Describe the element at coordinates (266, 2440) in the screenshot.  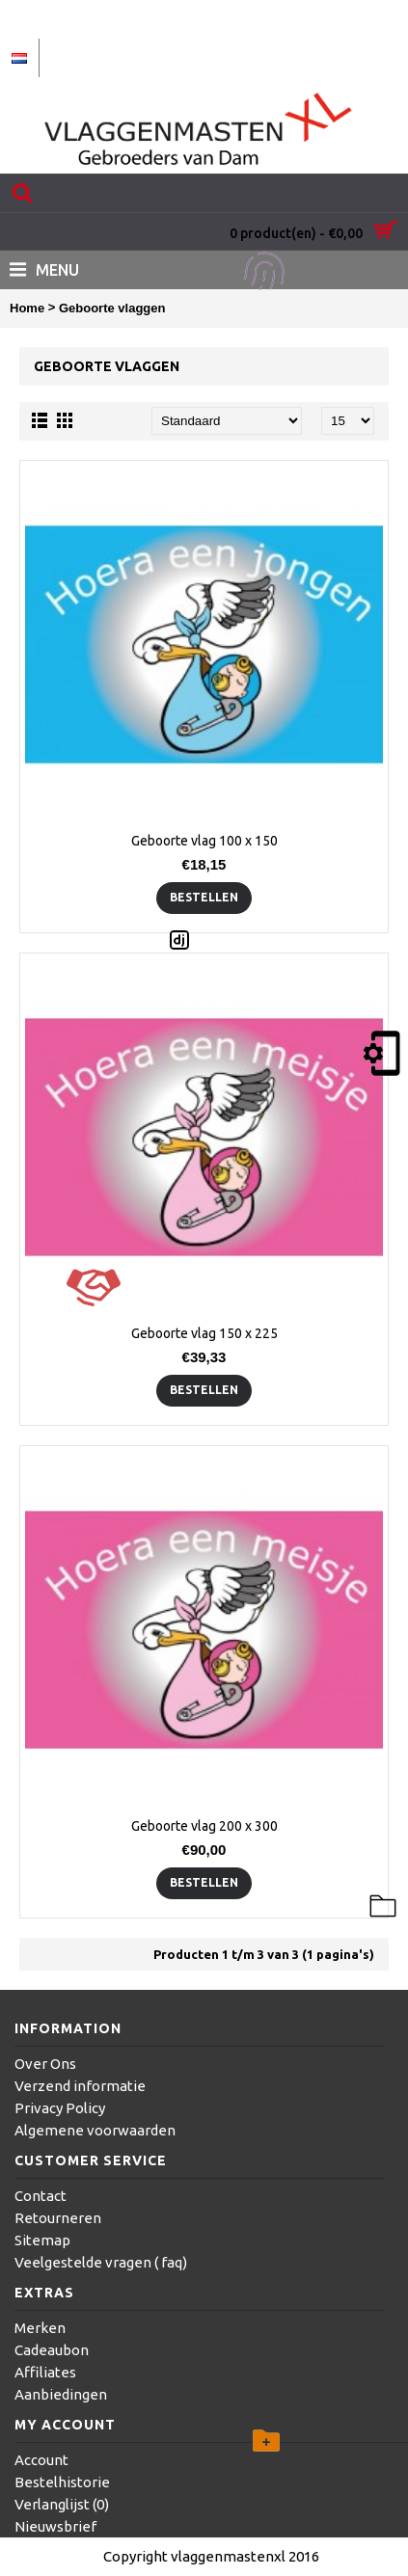
I see `create a new folder` at that location.